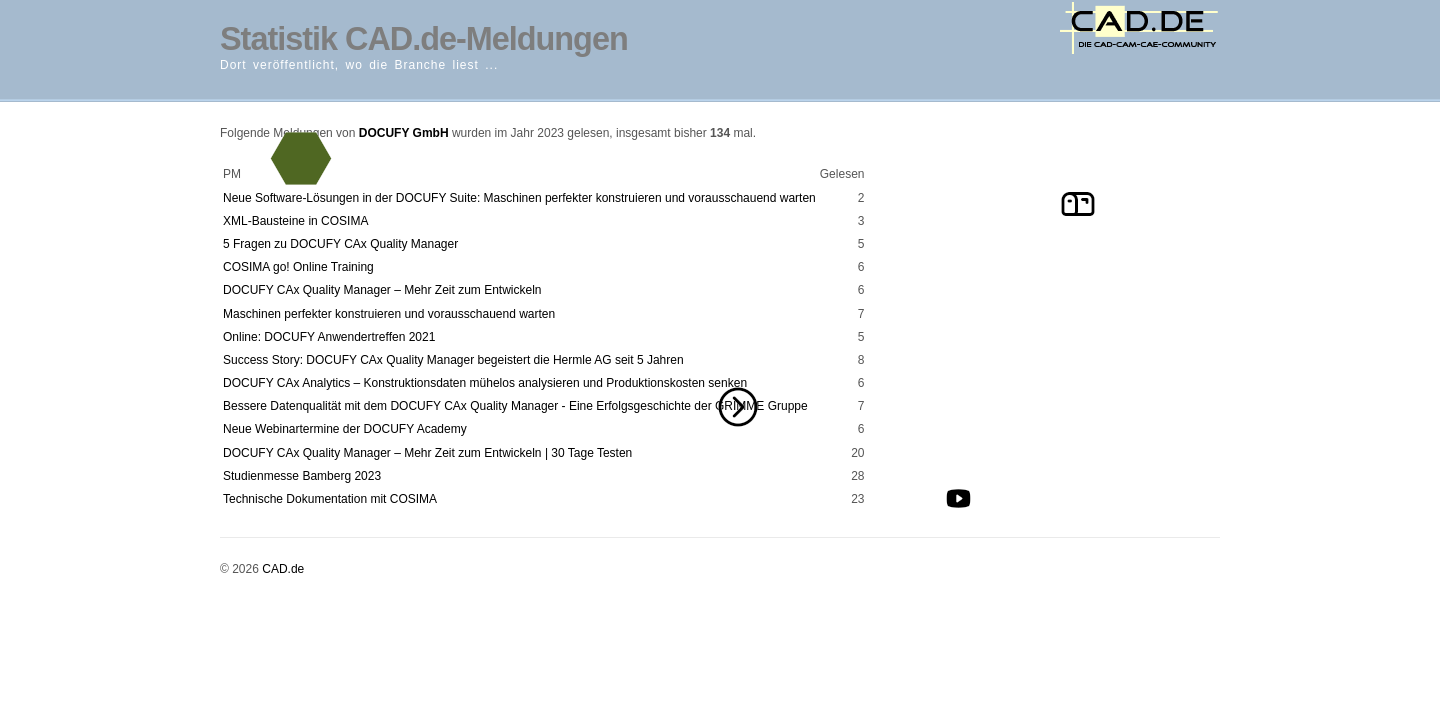  I want to click on access your mailbox or inbox, so click(1078, 204).